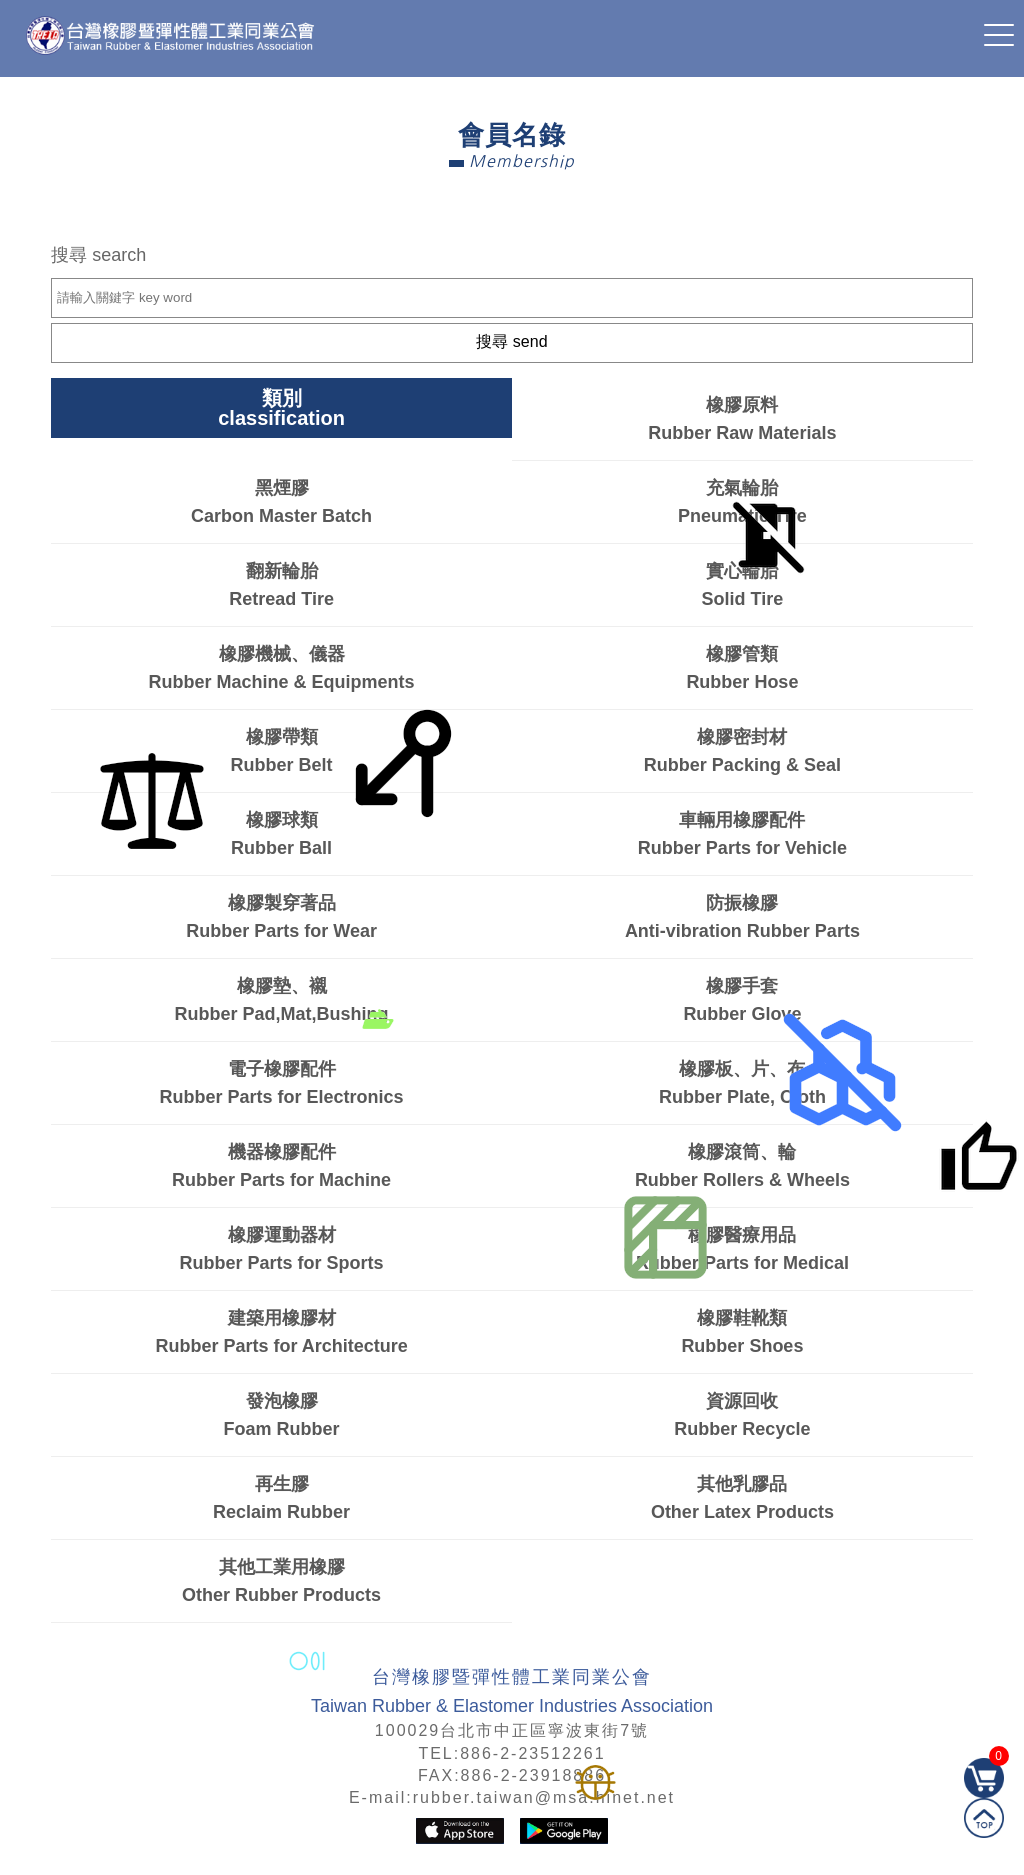 Image resolution: width=1024 pixels, height=1875 pixels. Describe the element at coordinates (403, 763) in the screenshot. I see `take the first left exit at the roundabout` at that location.